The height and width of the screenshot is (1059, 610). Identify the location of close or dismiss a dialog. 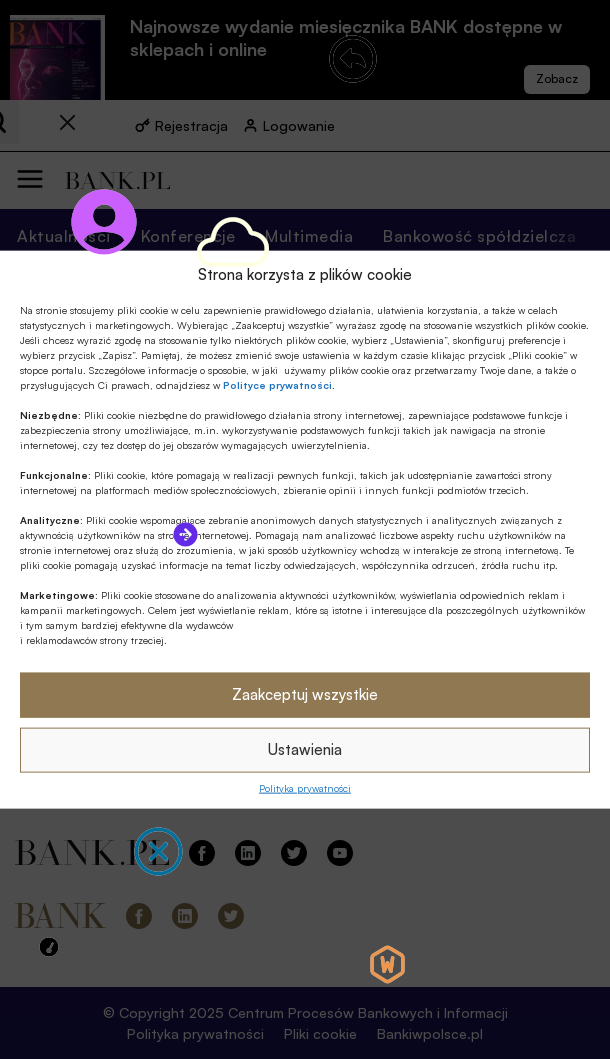
(158, 851).